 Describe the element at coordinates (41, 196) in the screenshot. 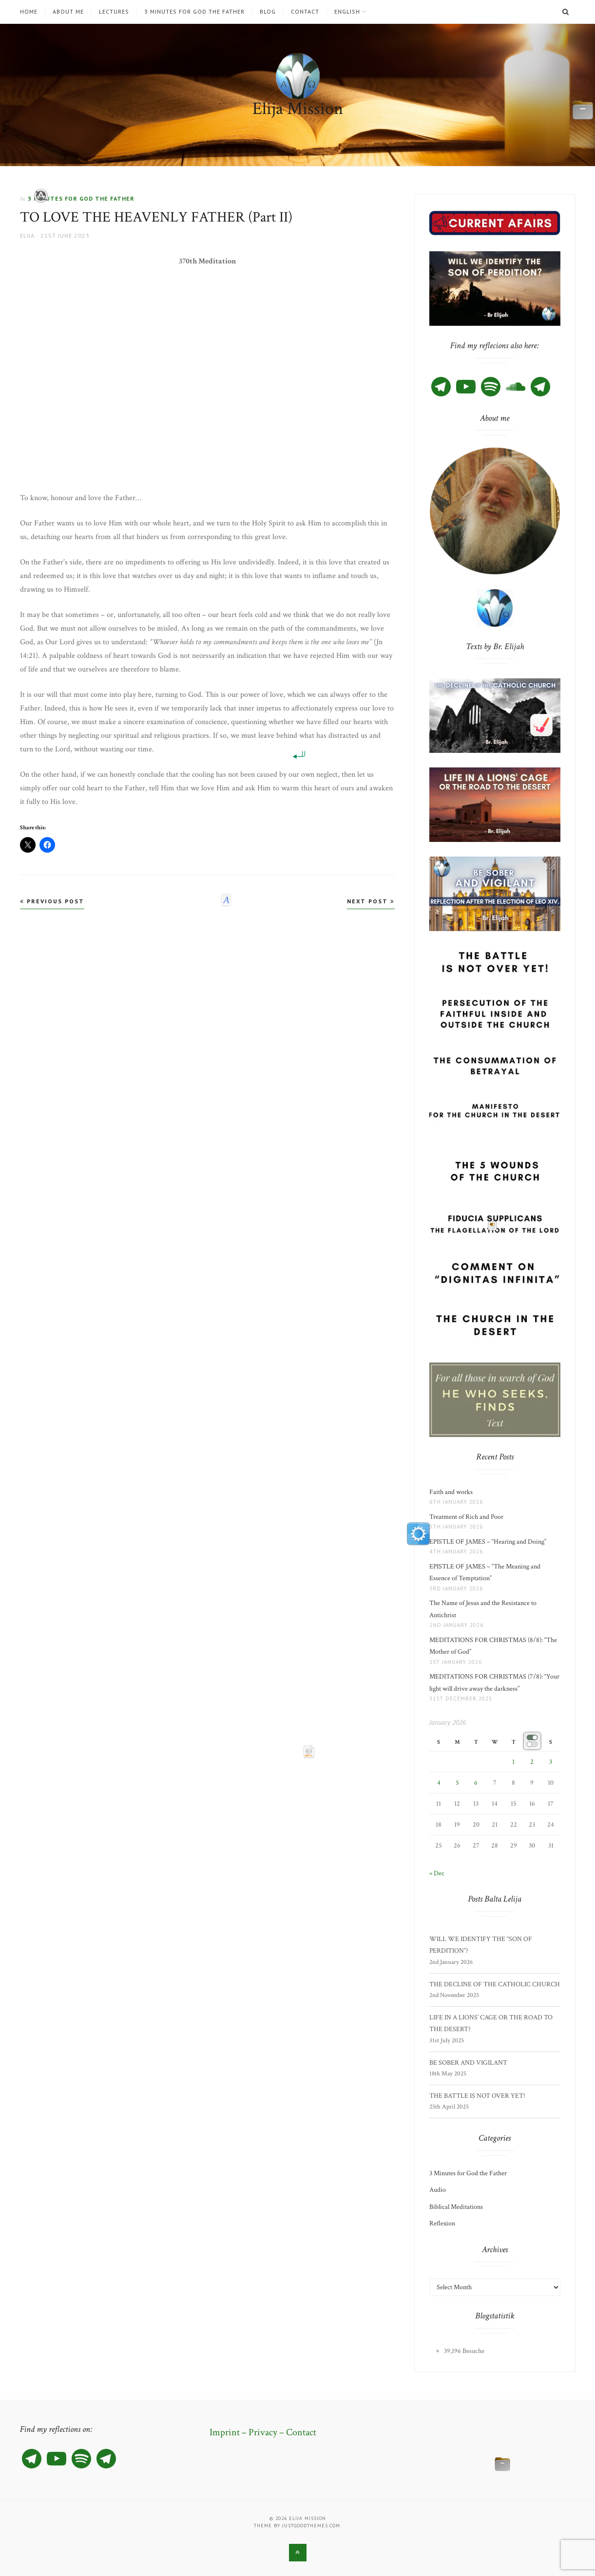

I see `check for available software updates` at that location.